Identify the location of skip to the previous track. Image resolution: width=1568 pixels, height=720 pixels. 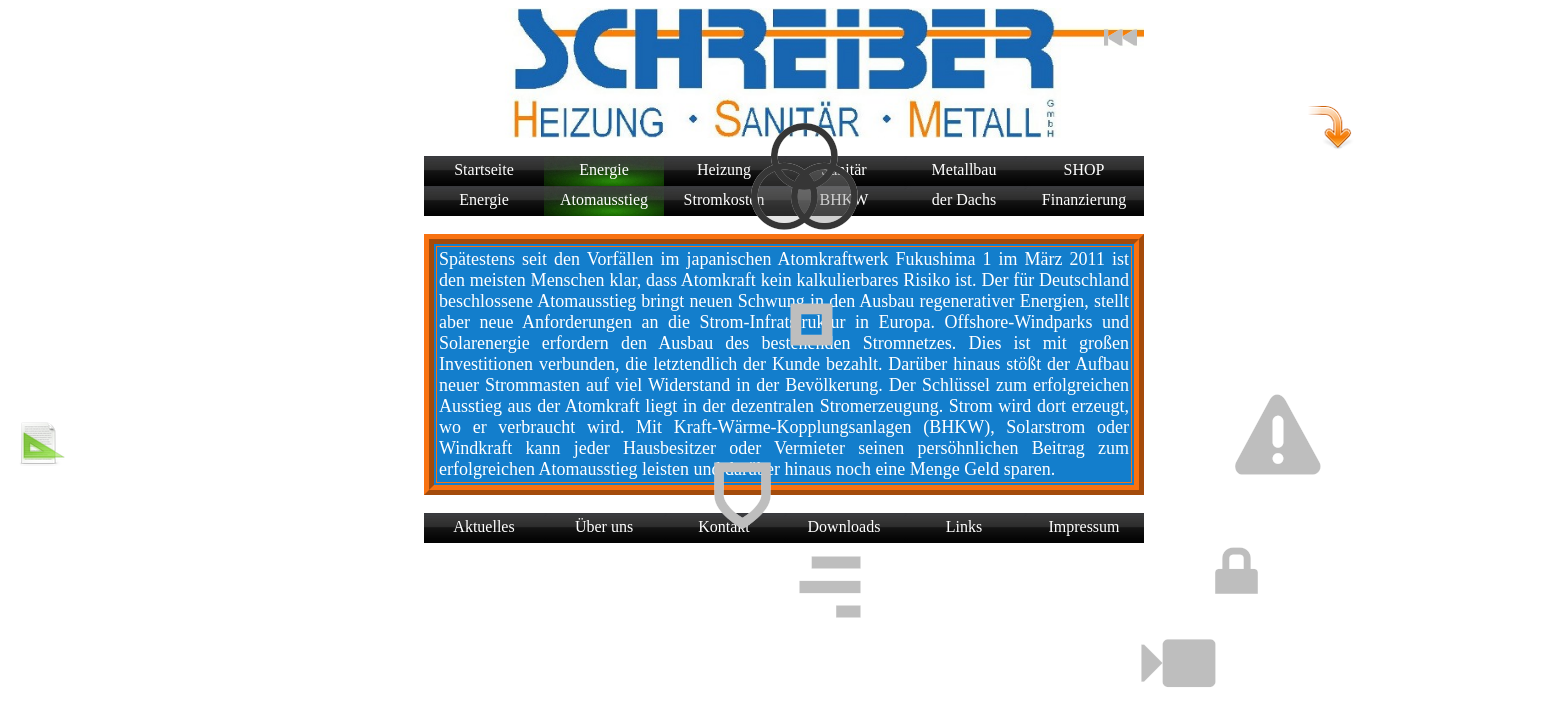
(1120, 37).